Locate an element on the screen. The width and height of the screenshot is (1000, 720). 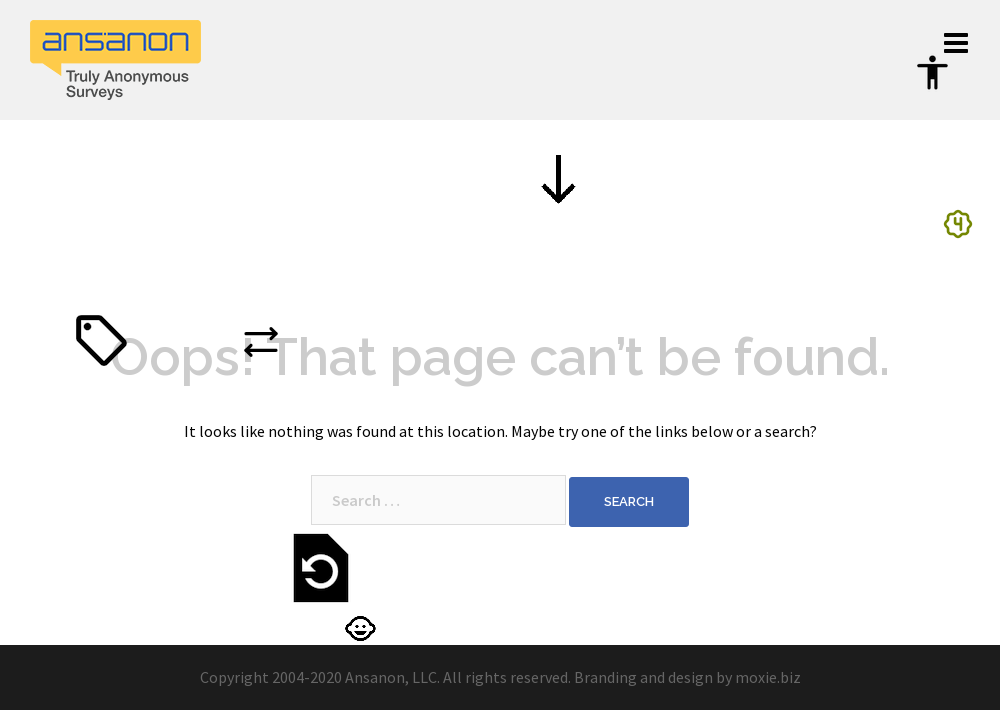
access accessibility settings is located at coordinates (932, 72).